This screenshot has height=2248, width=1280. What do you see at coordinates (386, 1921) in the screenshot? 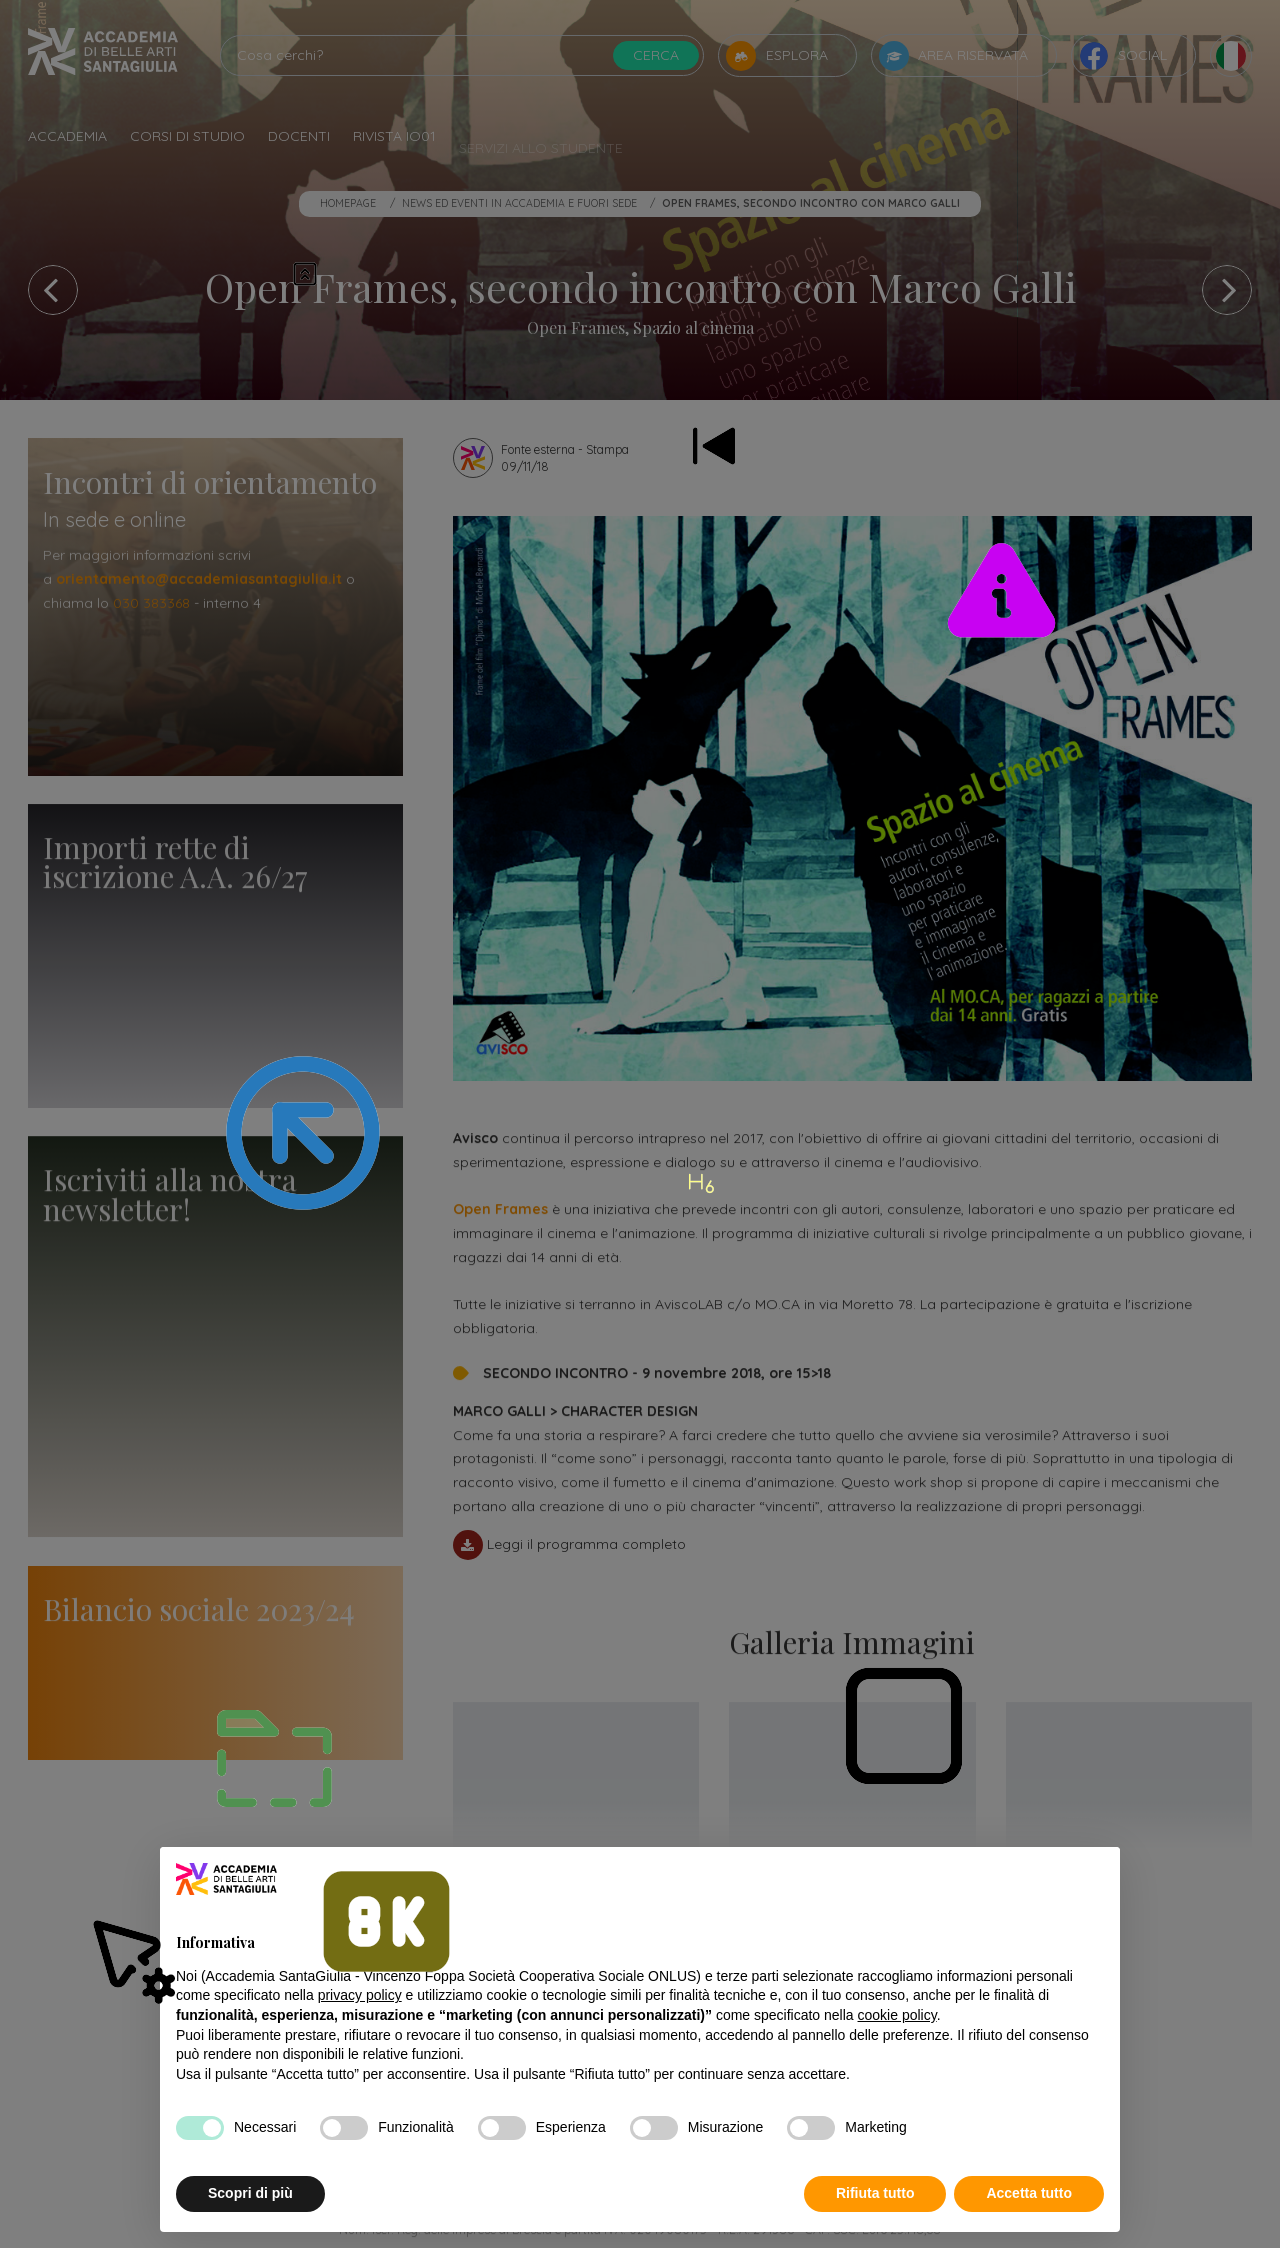
I see `indicates 8K video resolution quality` at bounding box center [386, 1921].